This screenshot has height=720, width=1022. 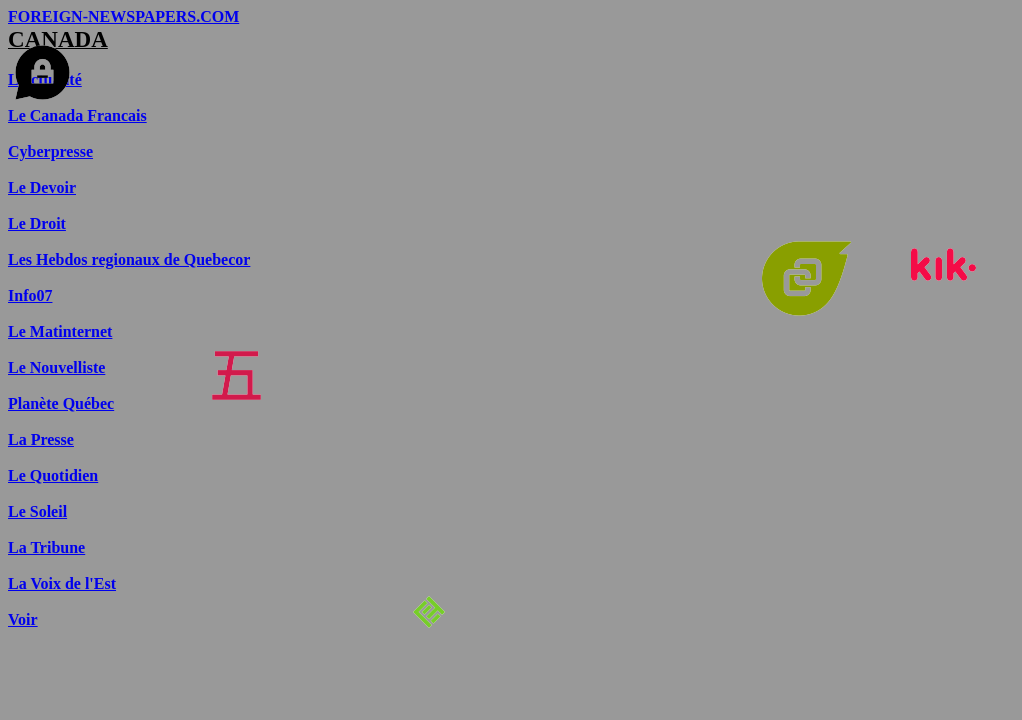 What do you see at coordinates (429, 612) in the screenshot?
I see `litiengine game engine logo` at bounding box center [429, 612].